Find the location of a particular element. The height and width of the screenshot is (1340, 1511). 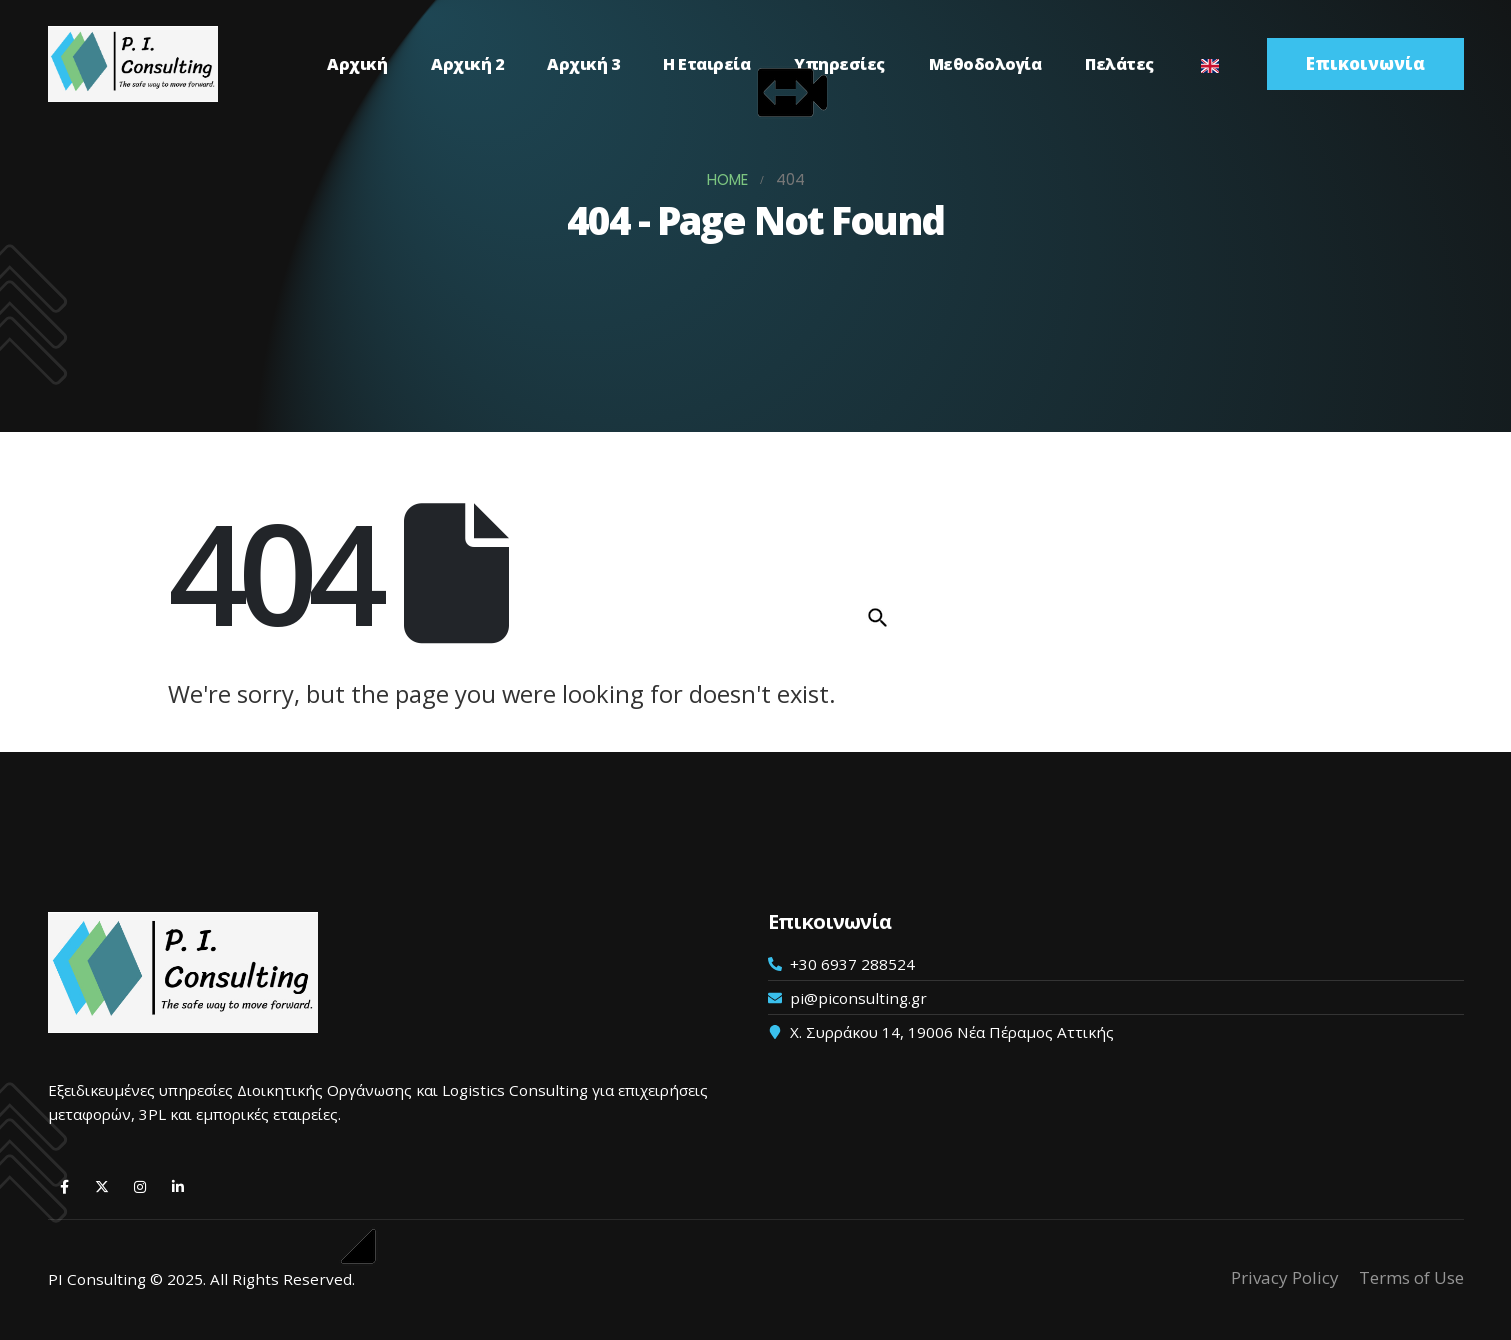

switch between front and rear camera during video recording is located at coordinates (792, 92).